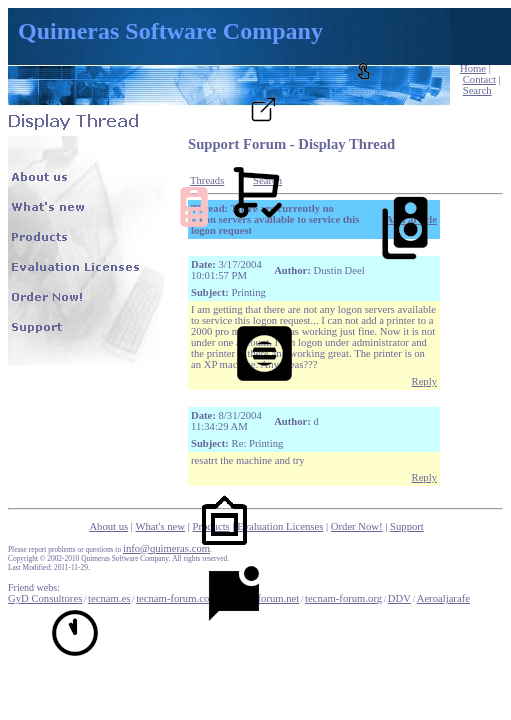  I want to click on open link in new window, so click(263, 109).